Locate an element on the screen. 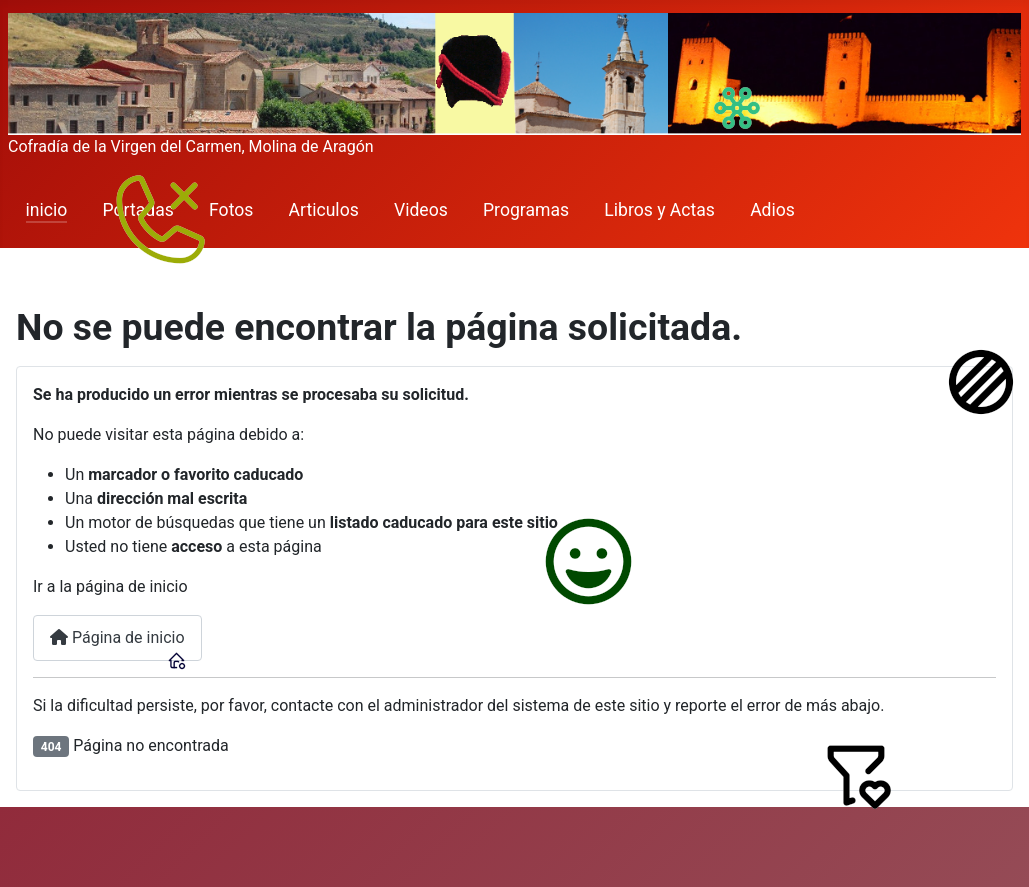 This screenshot has width=1029, height=887. access boules or pétanque game is located at coordinates (981, 382).